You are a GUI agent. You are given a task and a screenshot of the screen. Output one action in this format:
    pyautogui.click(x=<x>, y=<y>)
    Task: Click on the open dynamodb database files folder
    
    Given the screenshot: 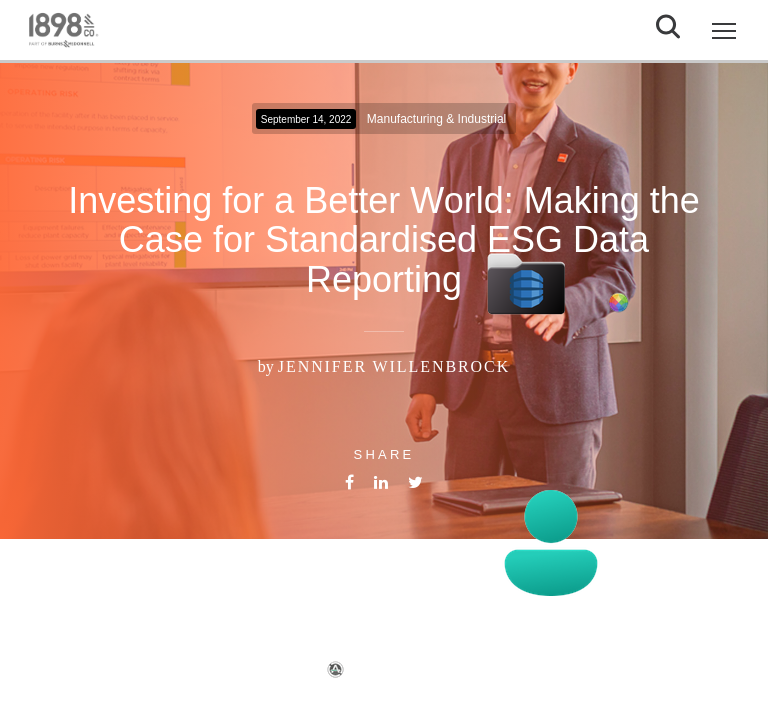 What is the action you would take?
    pyautogui.click(x=526, y=286)
    